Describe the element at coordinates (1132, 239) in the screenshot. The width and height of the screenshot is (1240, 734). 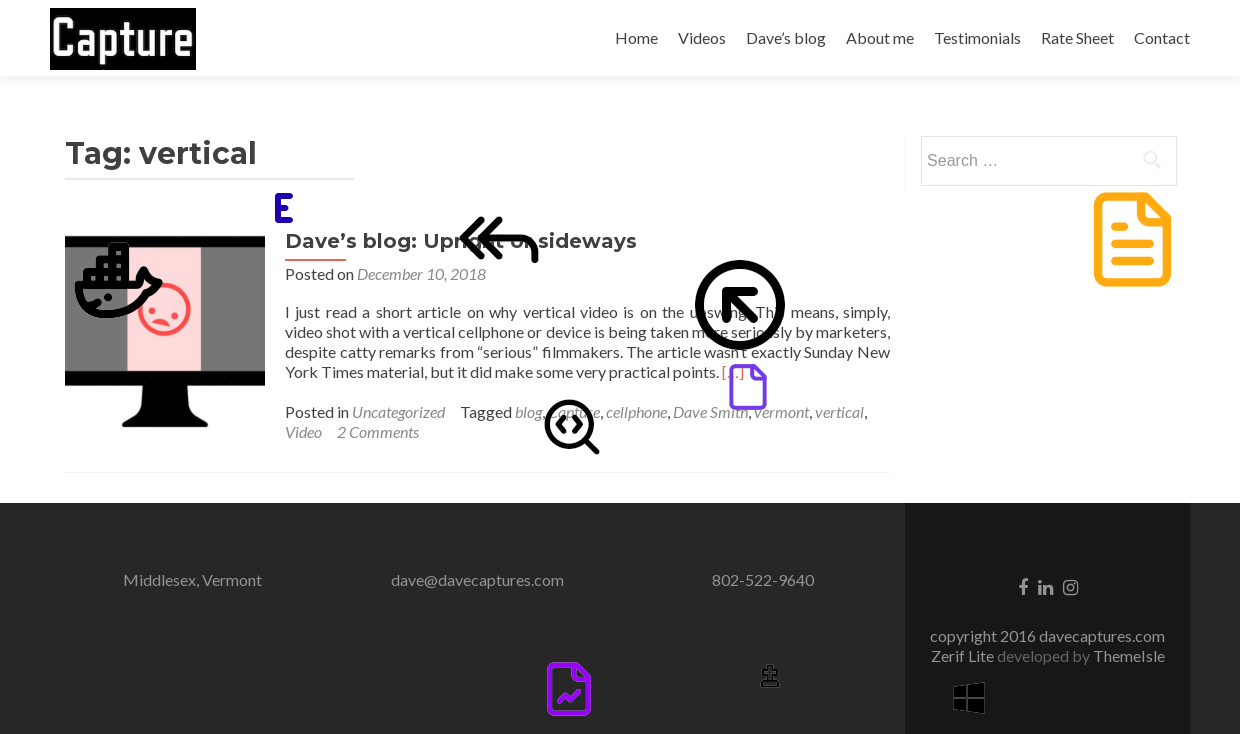
I see `view document contents` at that location.